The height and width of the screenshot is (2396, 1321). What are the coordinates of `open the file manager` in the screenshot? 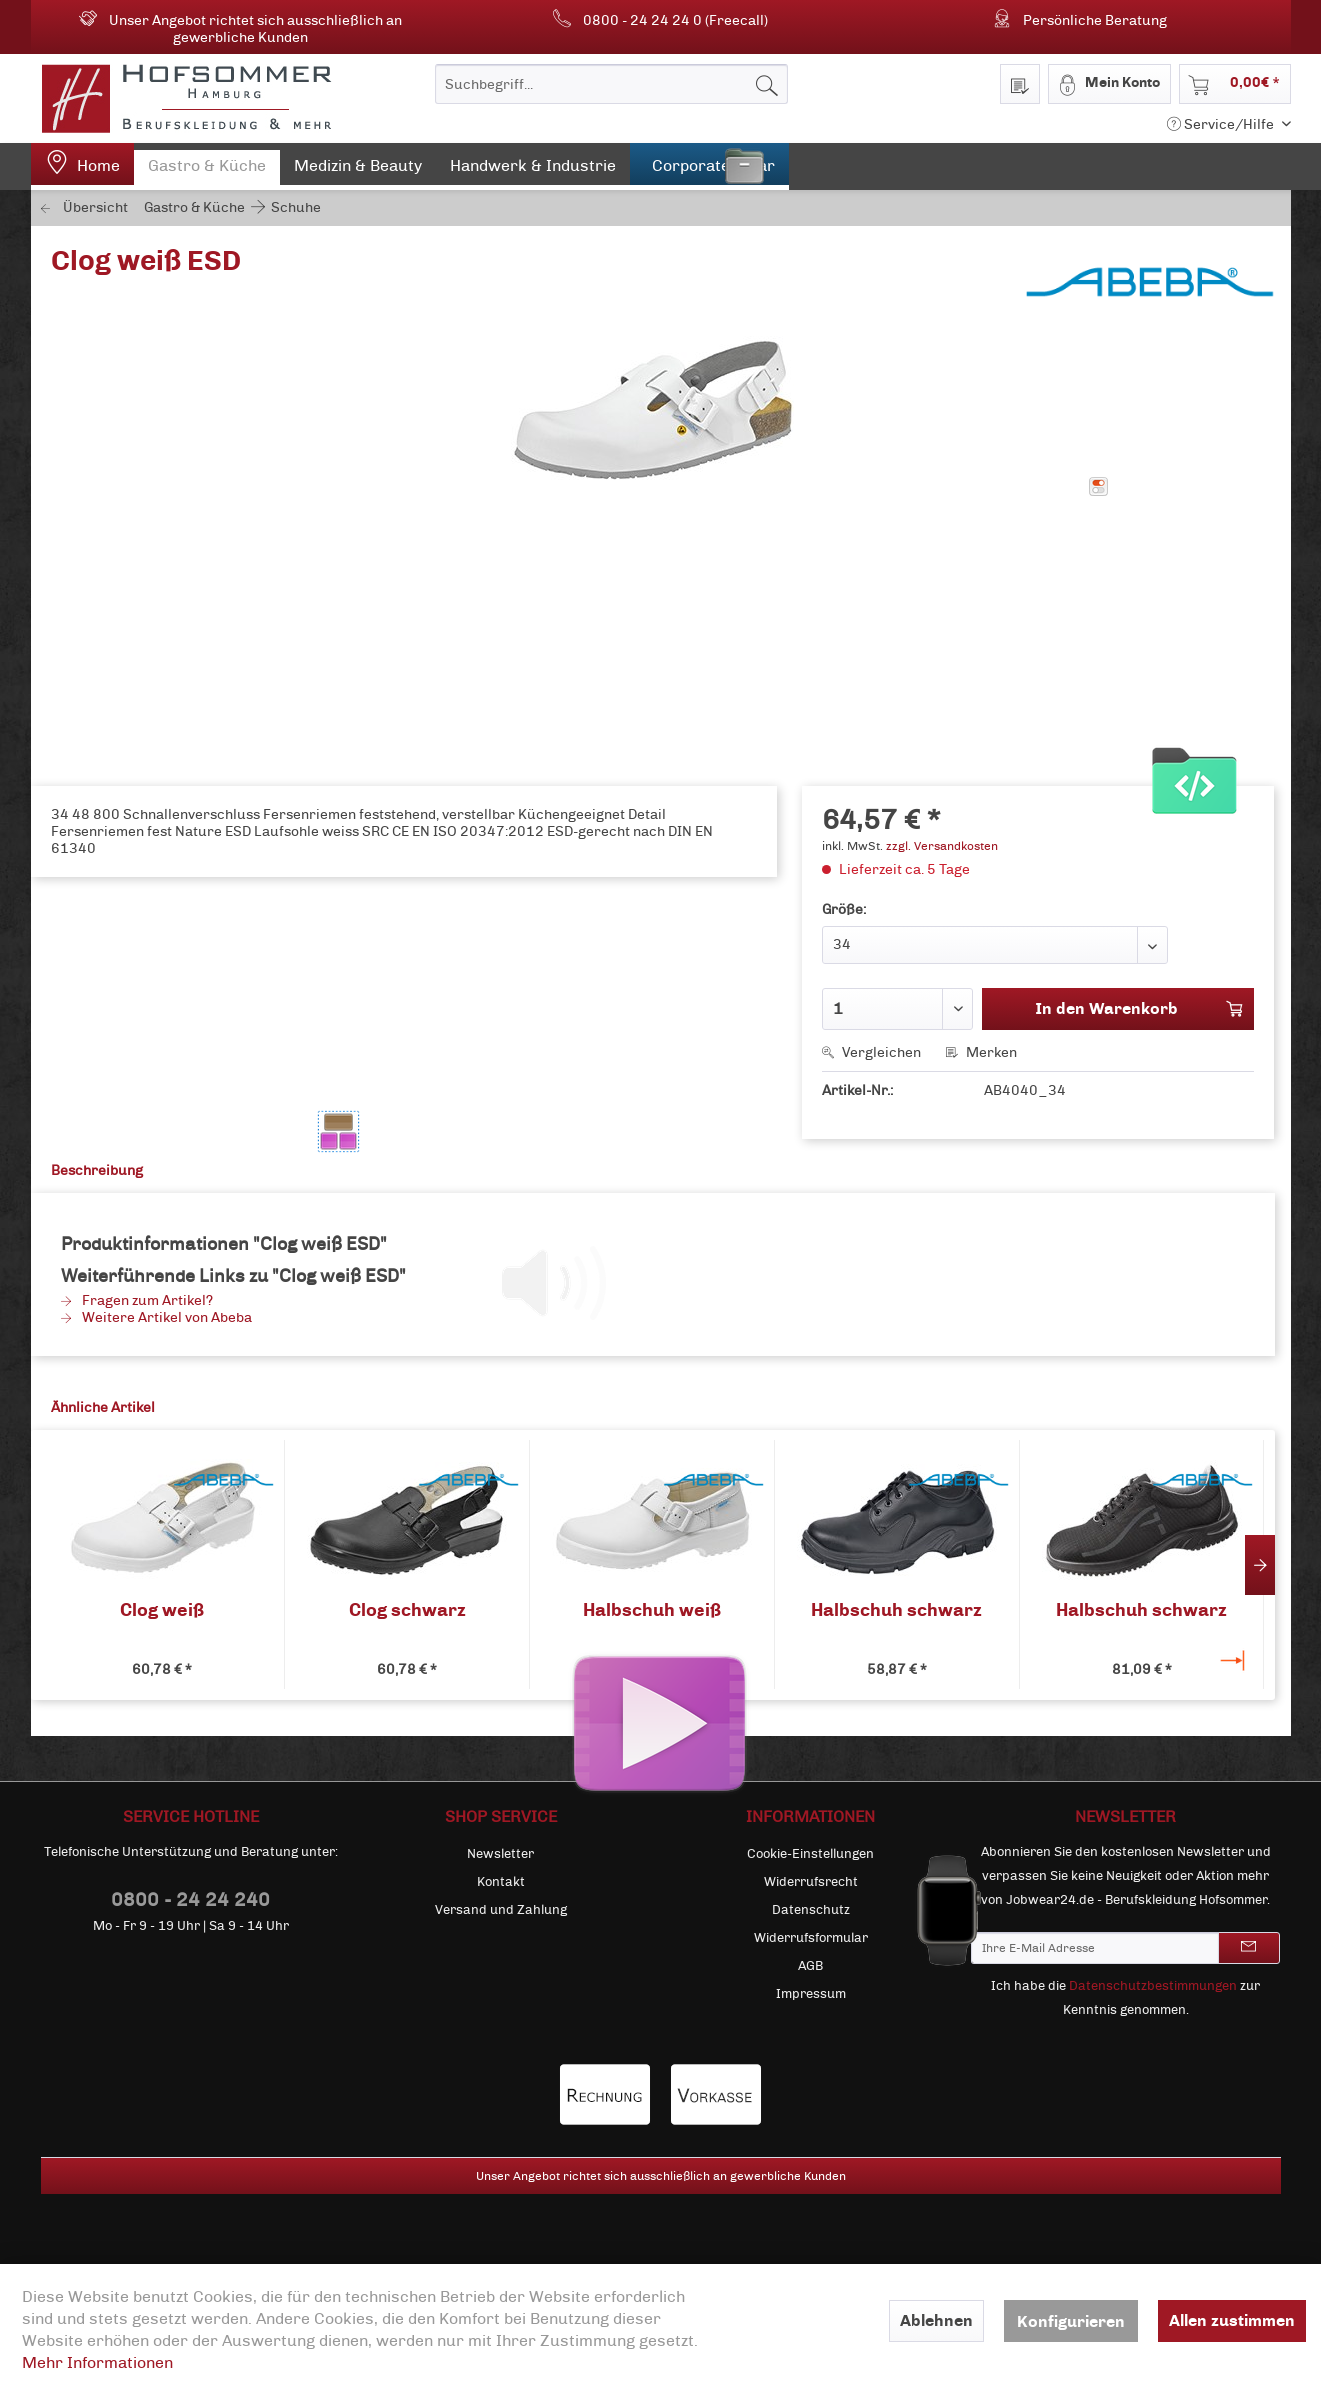 It's located at (744, 165).